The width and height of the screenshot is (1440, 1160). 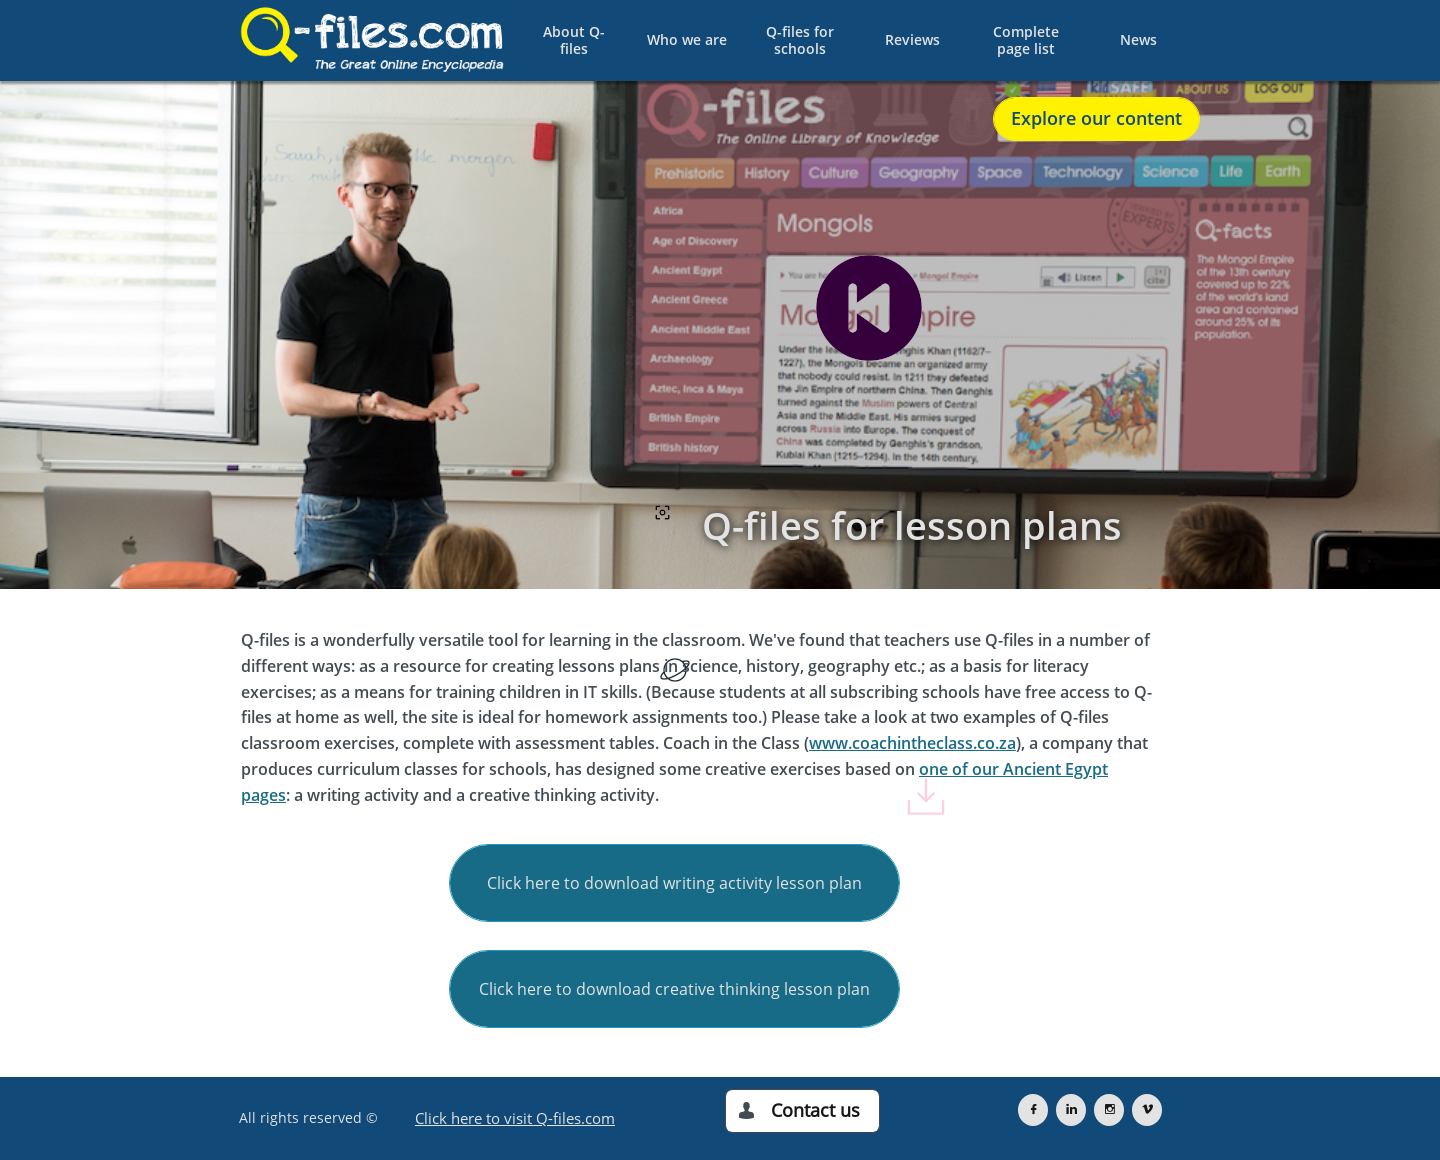 What do you see at coordinates (675, 670) in the screenshot?
I see `explore global or worldwide content` at bounding box center [675, 670].